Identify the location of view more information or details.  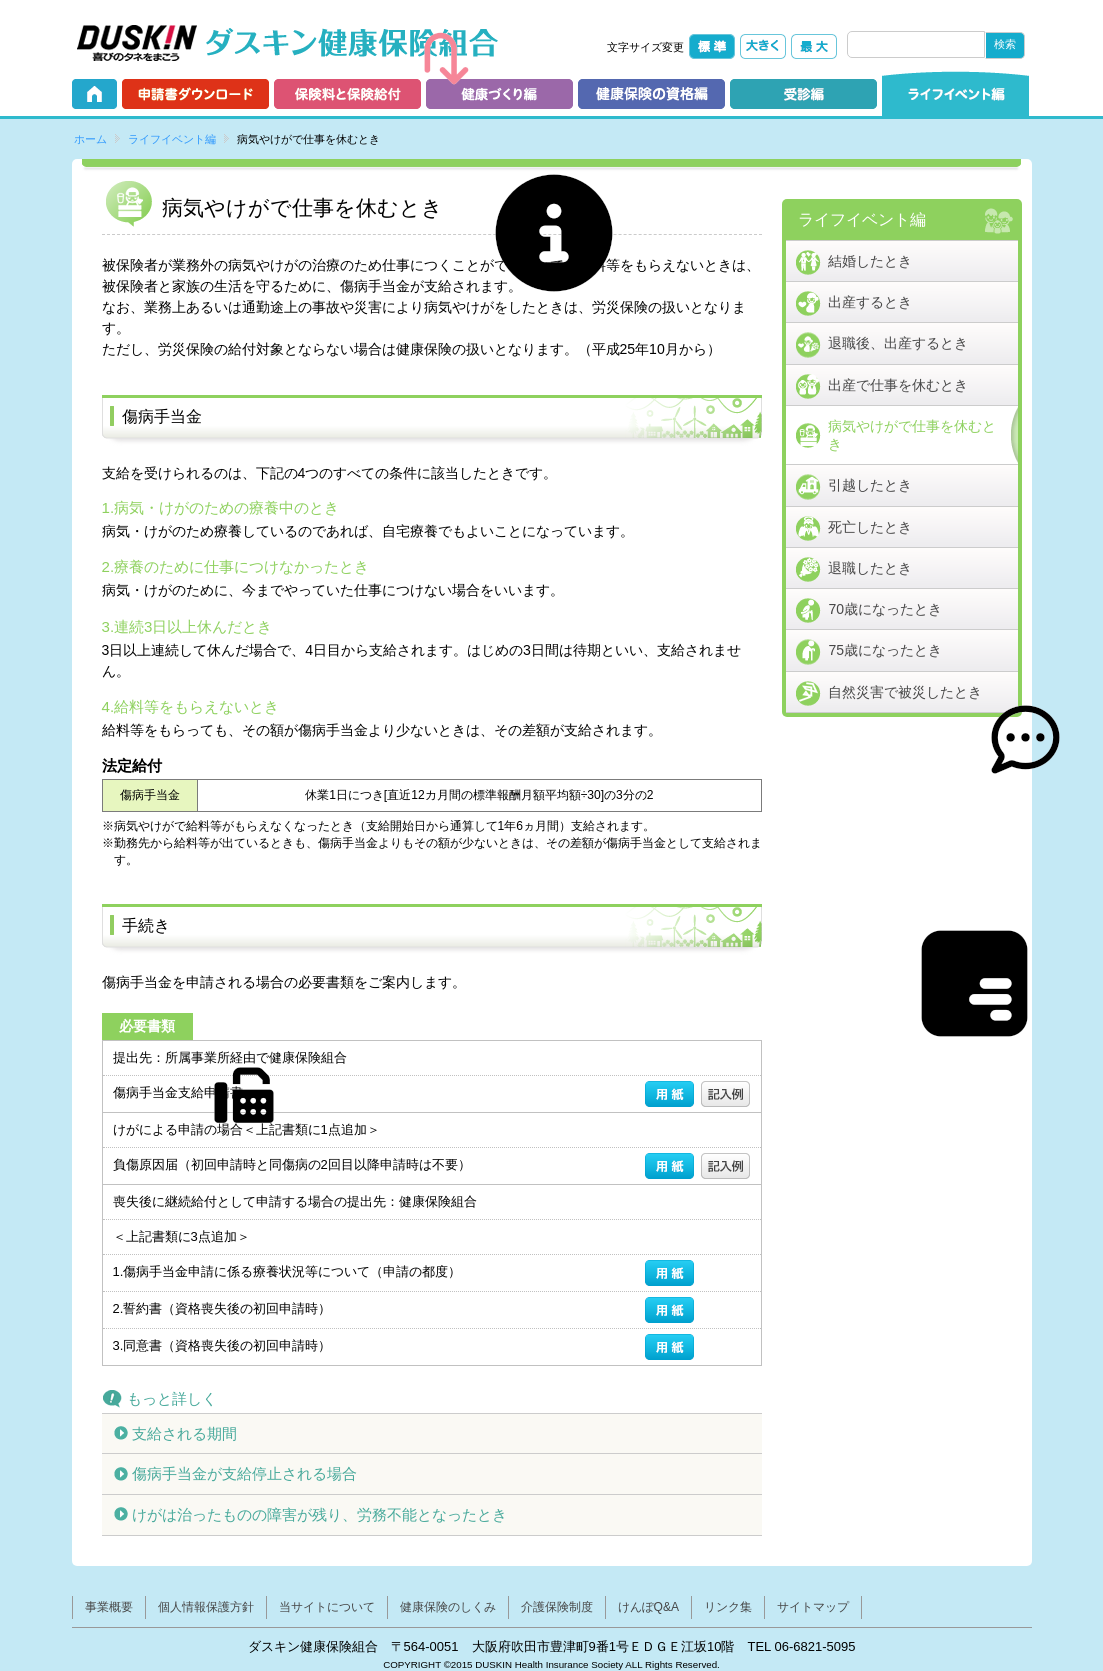
(554, 233).